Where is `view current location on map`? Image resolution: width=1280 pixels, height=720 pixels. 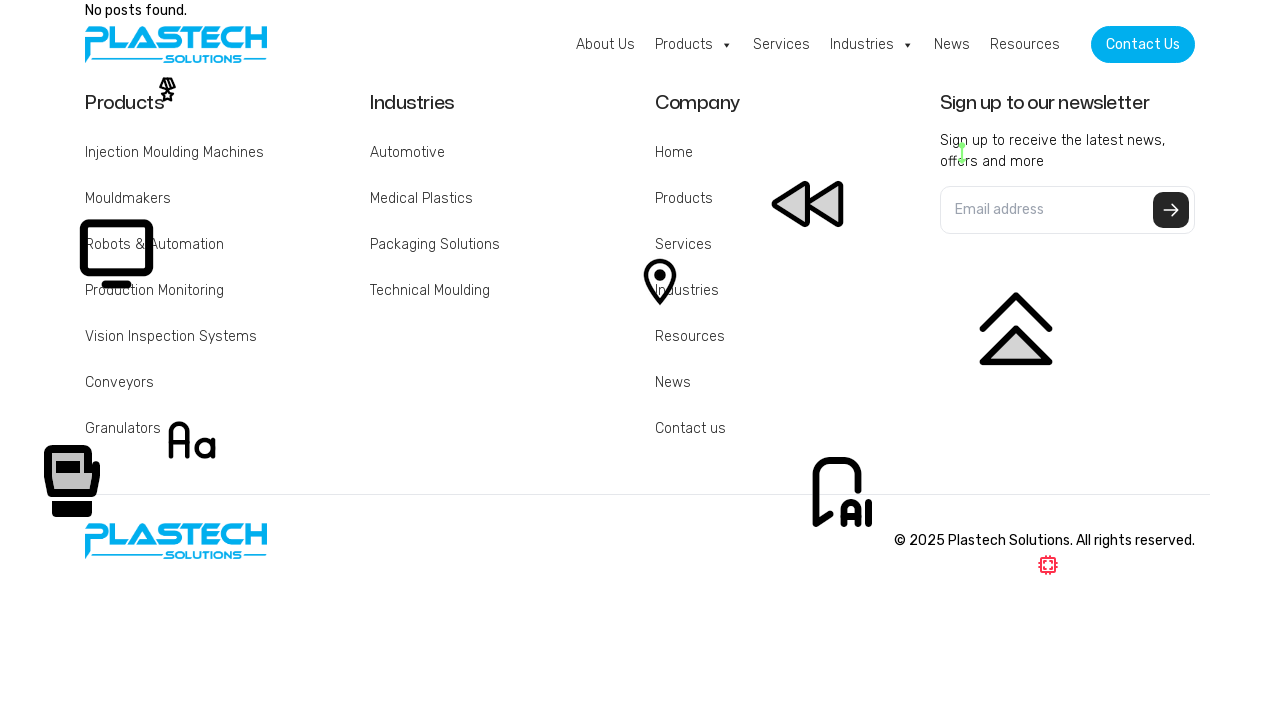
view current location on map is located at coordinates (660, 282).